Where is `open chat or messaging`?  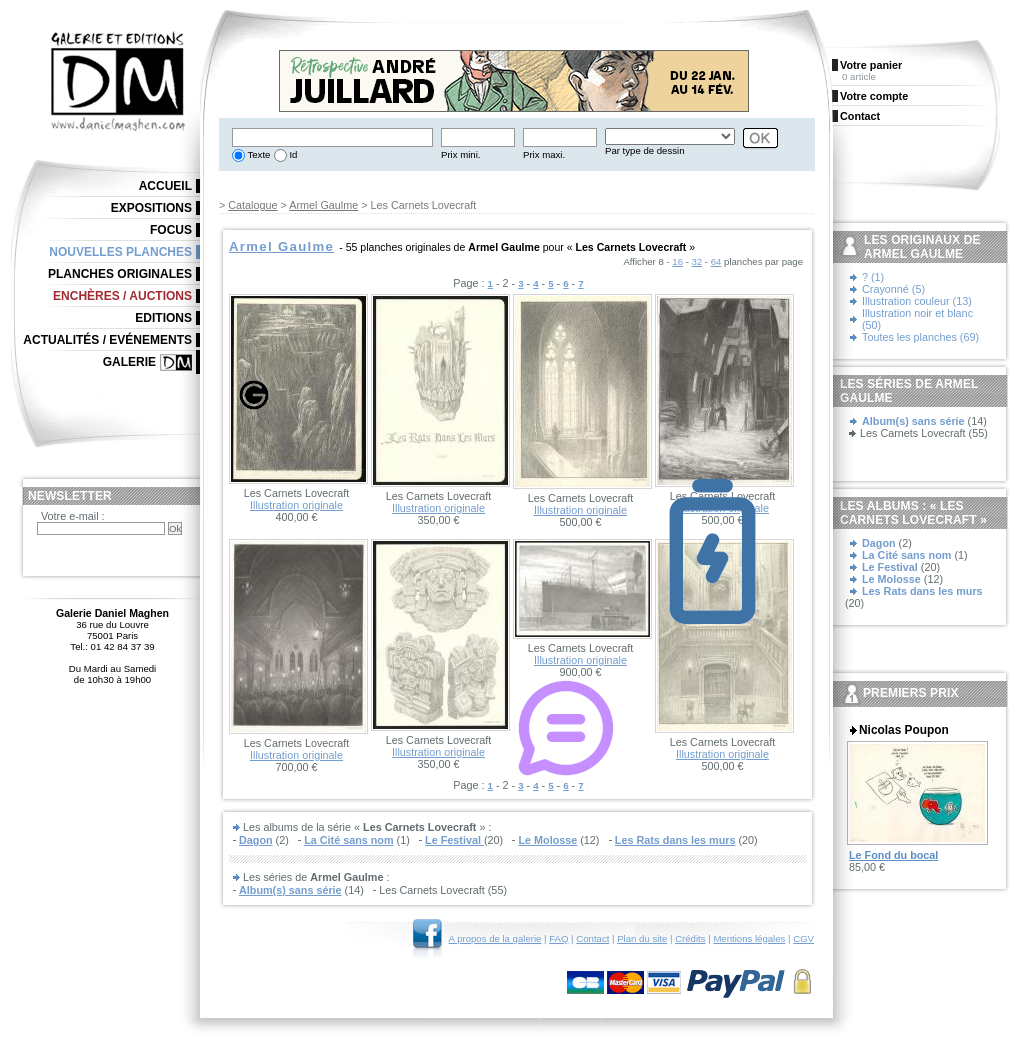 open chat or messaging is located at coordinates (566, 728).